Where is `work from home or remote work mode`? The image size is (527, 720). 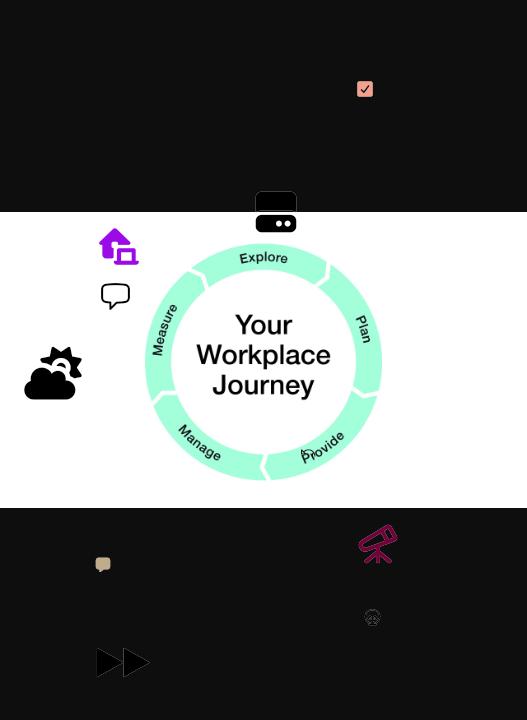
work from home or remote work mode is located at coordinates (119, 246).